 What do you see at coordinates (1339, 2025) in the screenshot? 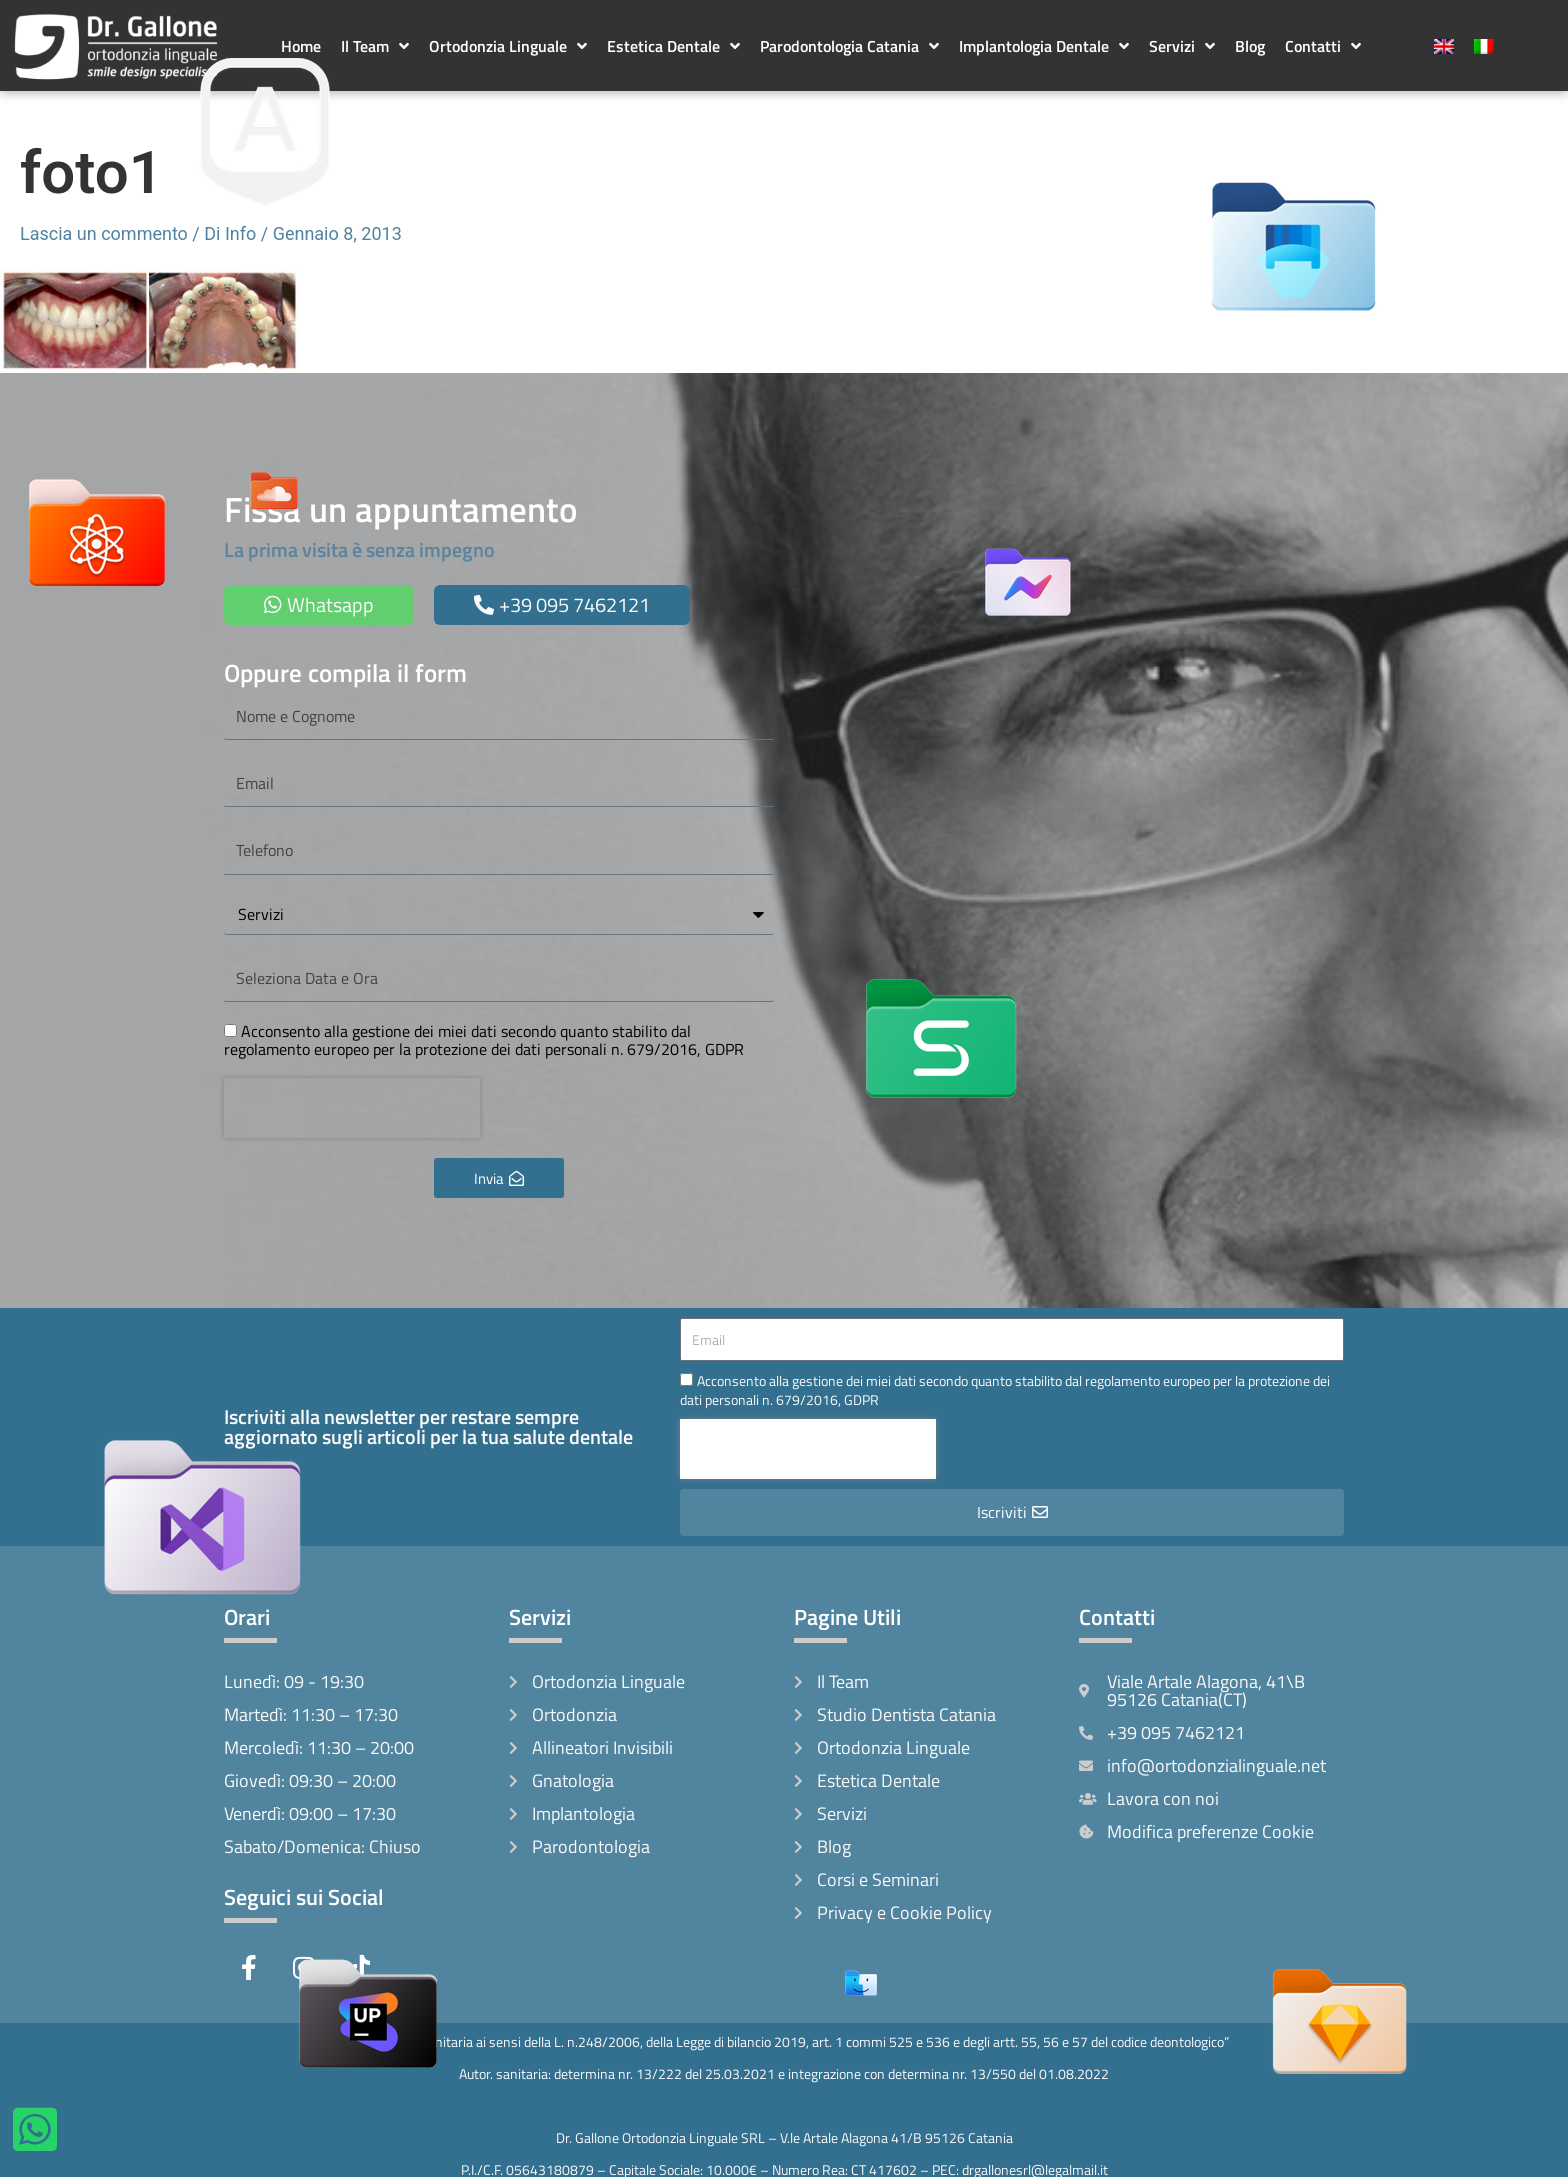
I see `open folder containing Sketch design files` at bounding box center [1339, 2025].